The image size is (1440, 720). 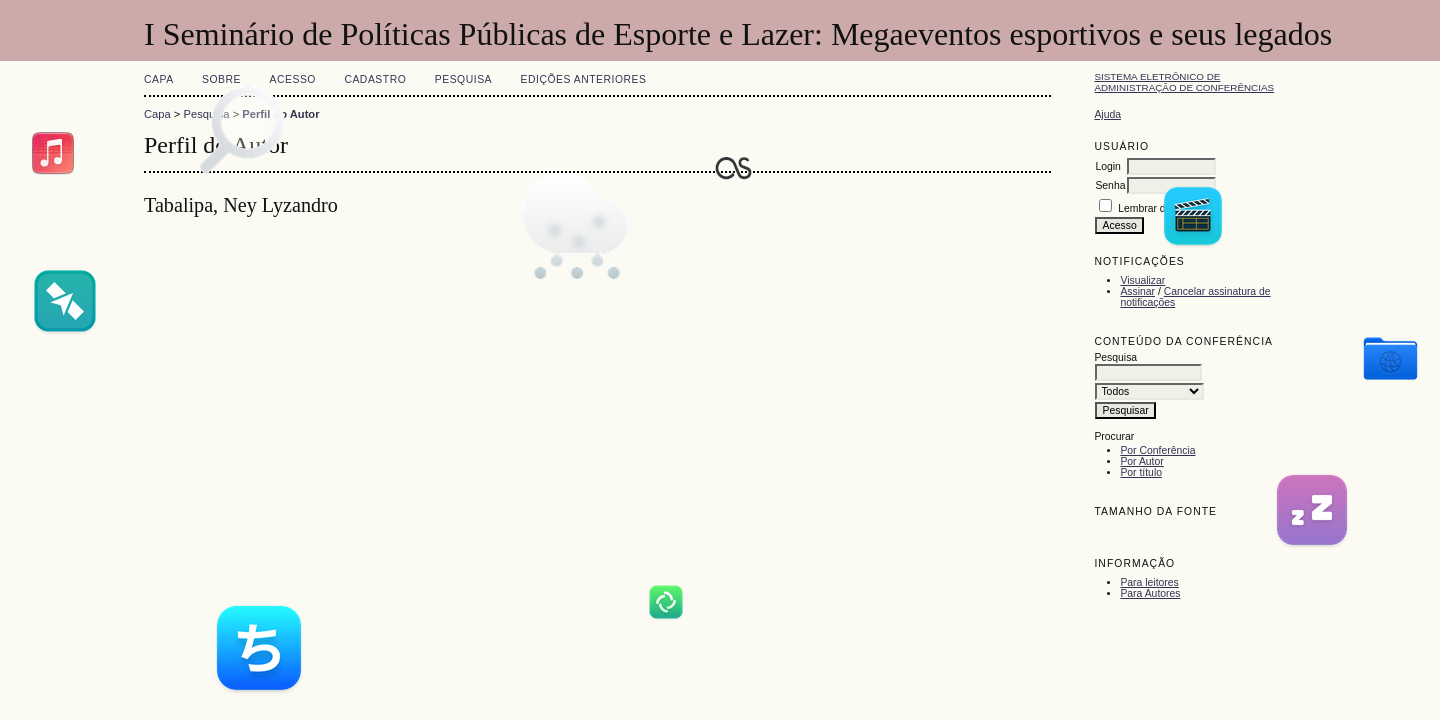 What do you see at coordinates (733, 165) in the screenshot?
I see `connect your last.fm account` at bounding box center [733, 165].